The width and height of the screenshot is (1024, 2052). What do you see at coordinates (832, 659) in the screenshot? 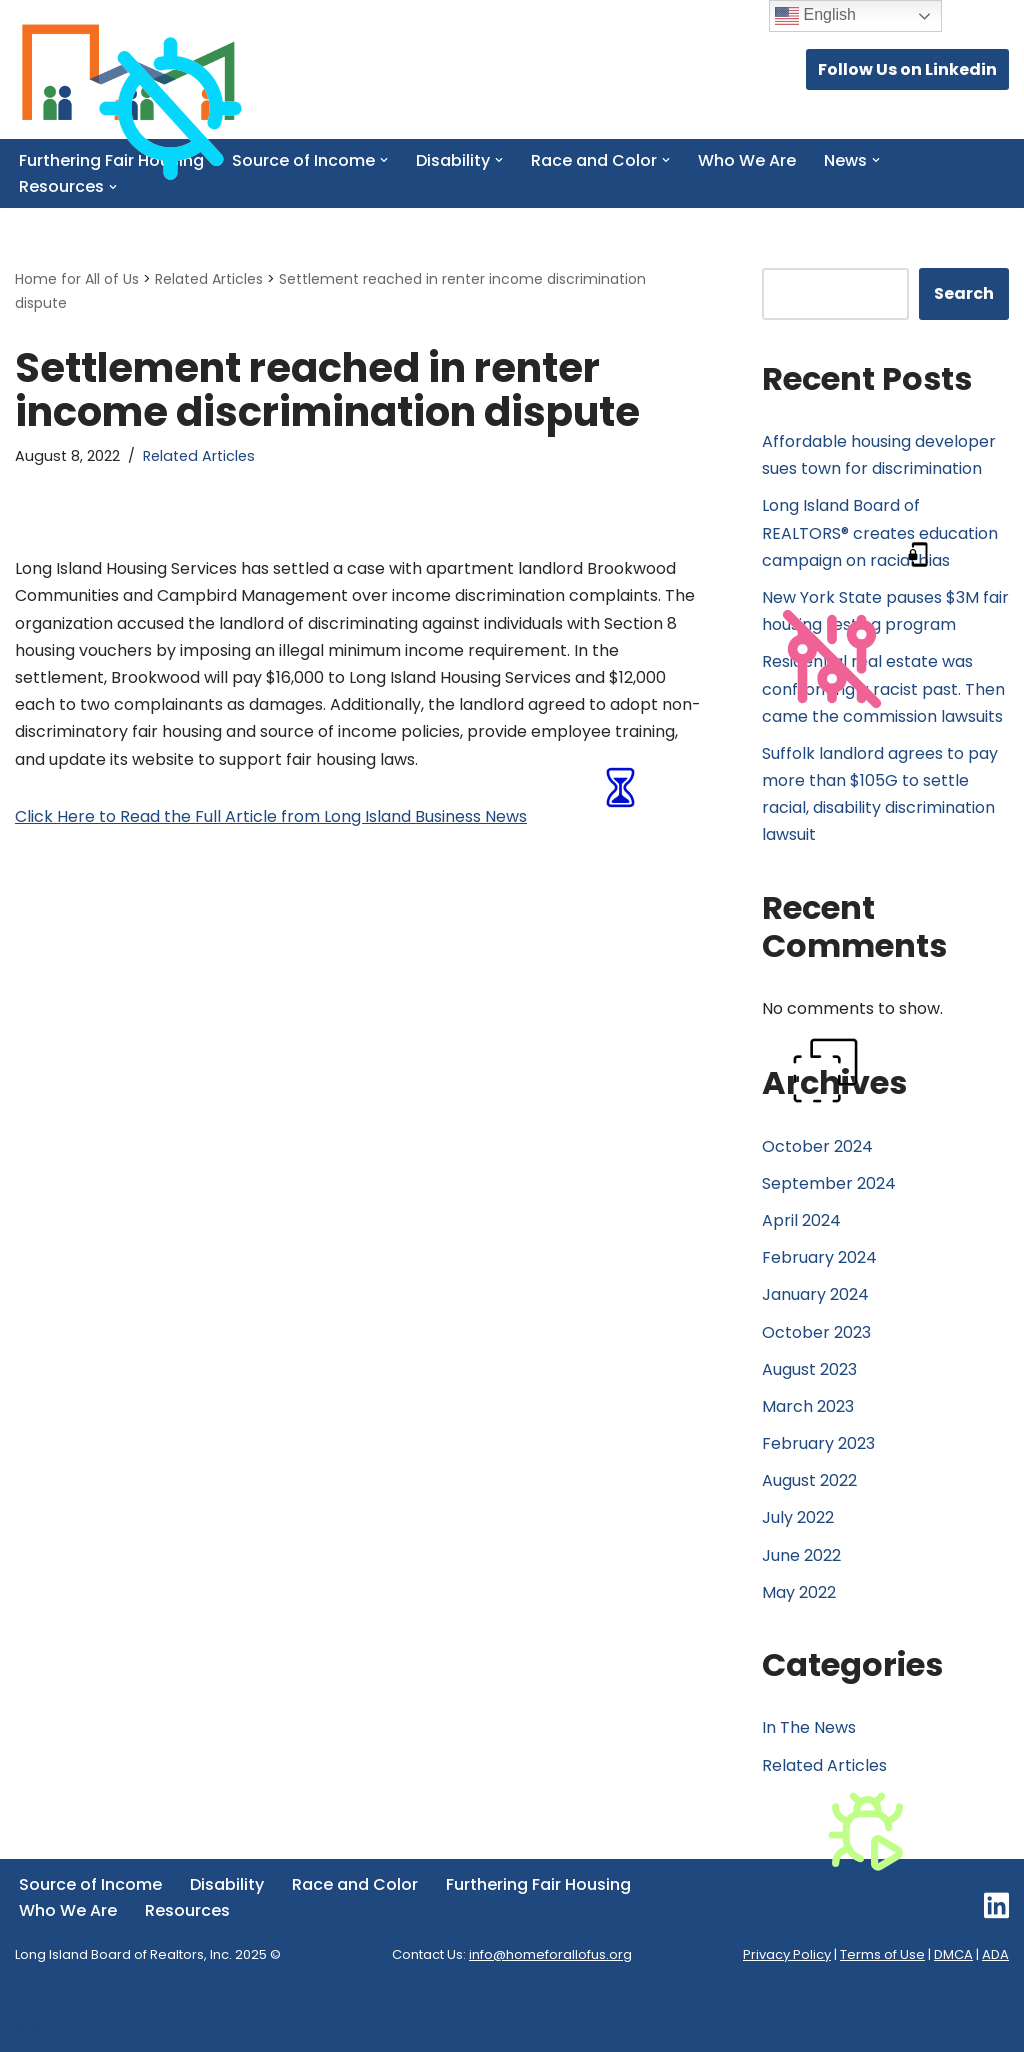
I see `settings or adjustments are disabled` at bounding box center [832, 659].